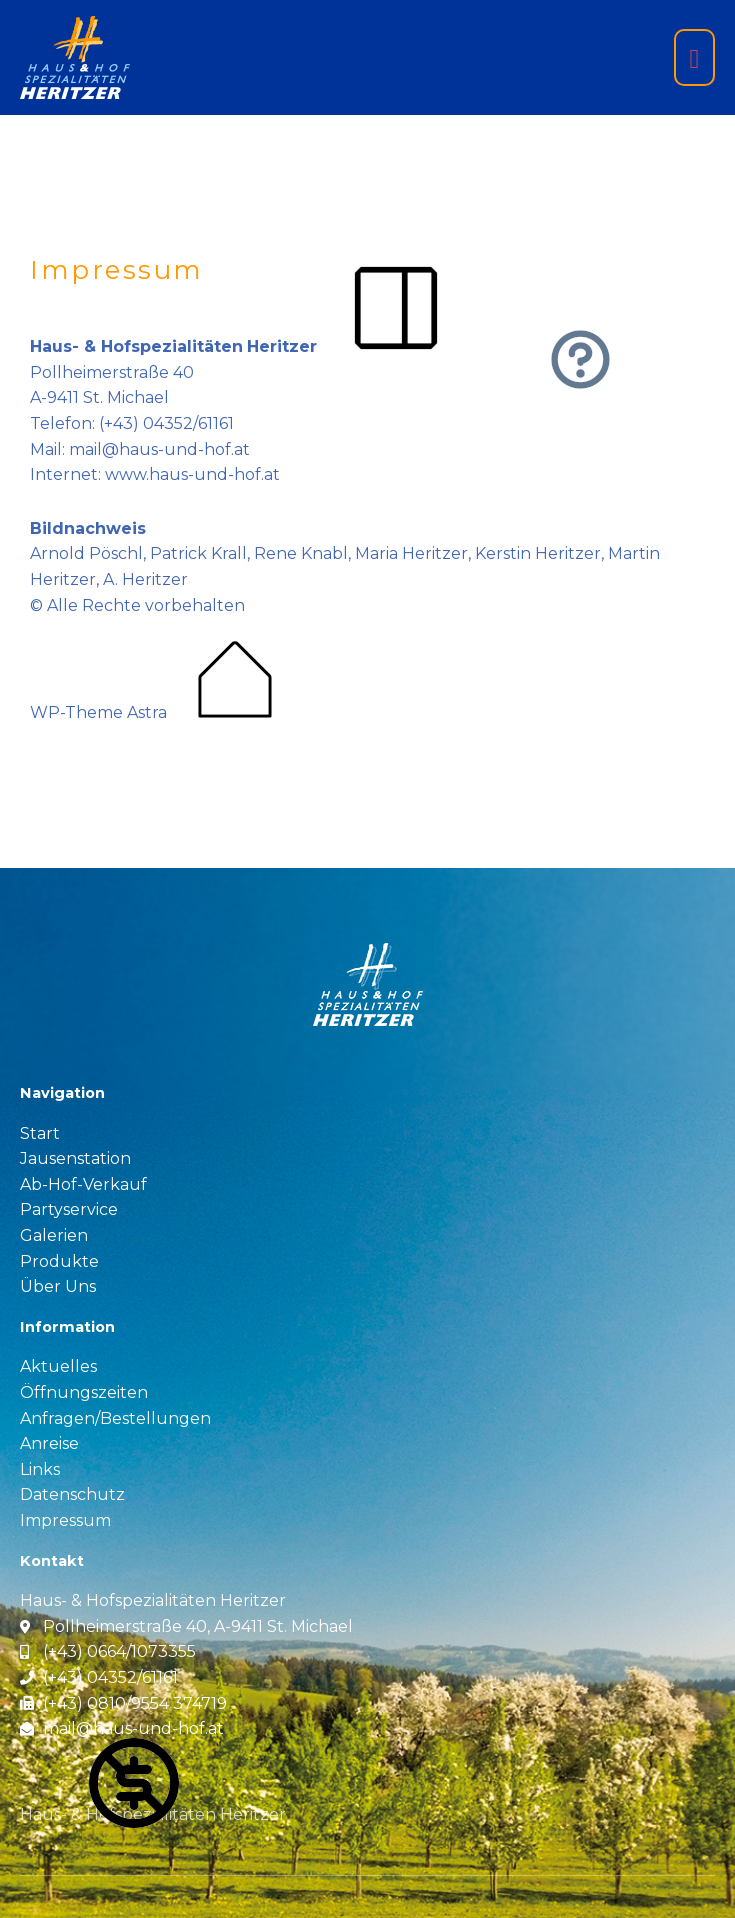  What do you see at coordinates (396, 308) in the screenshot?
I see `hide the right sidebar panel` at bounding box center [396, 308].